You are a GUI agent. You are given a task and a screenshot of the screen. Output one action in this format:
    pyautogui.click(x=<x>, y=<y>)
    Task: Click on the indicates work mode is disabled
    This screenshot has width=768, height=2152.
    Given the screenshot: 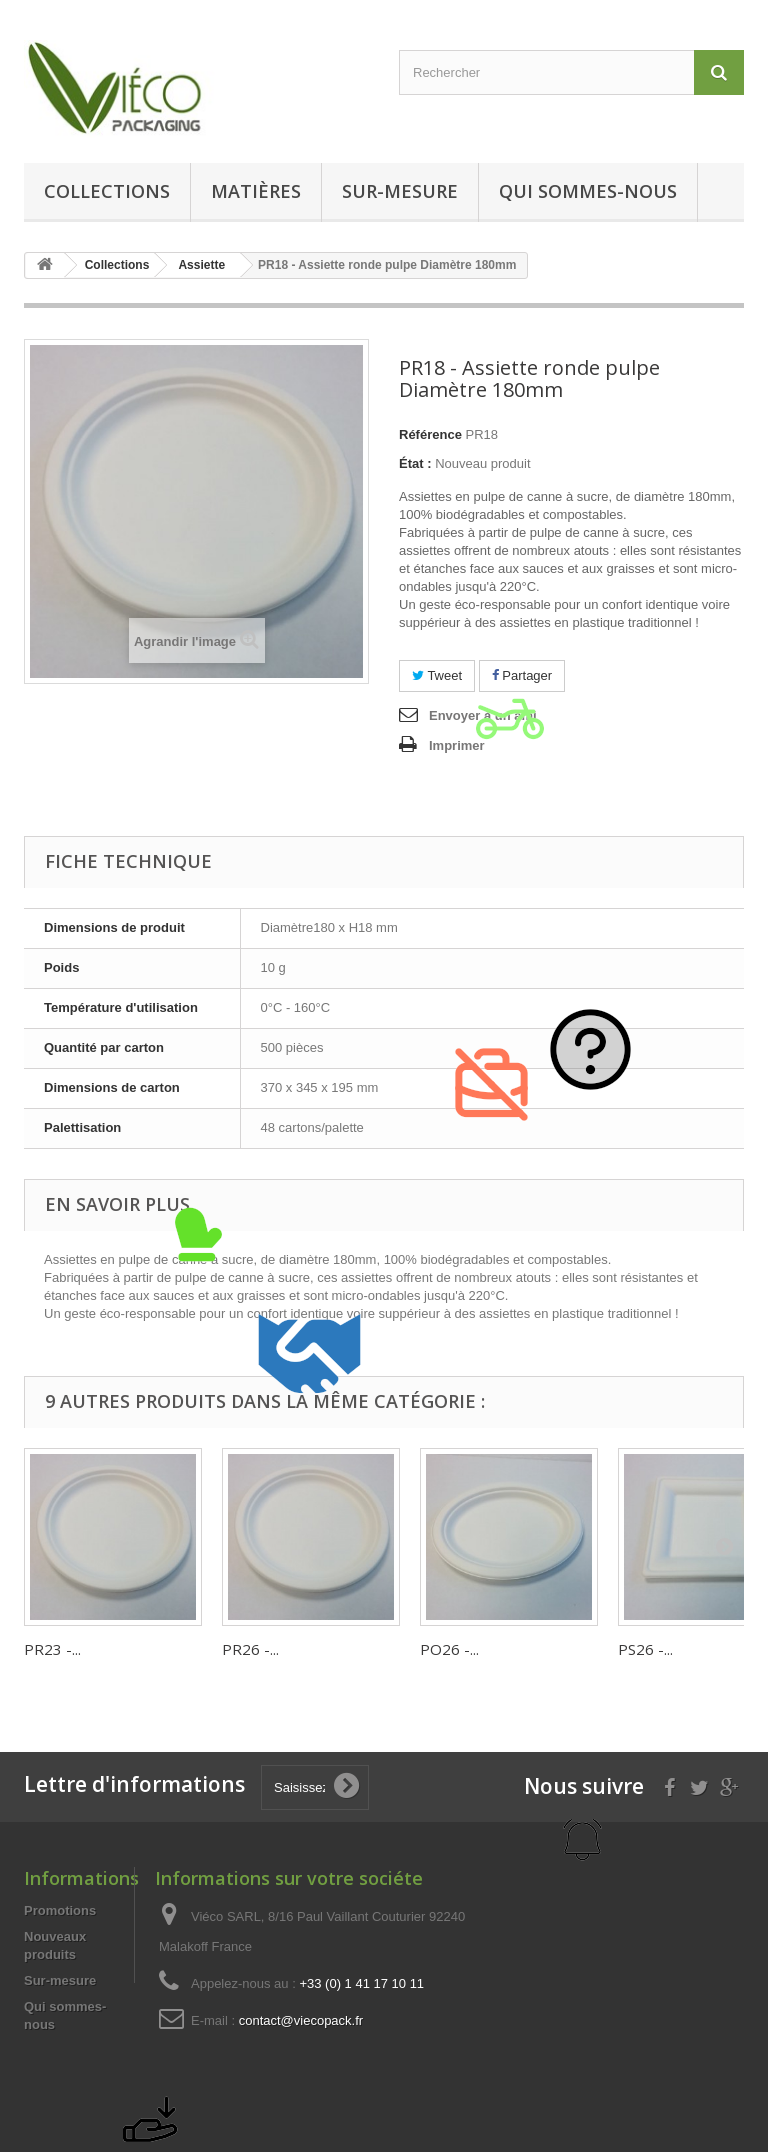 What is the action you would take?
    pyautogui.click(x=491, y=1084)
    